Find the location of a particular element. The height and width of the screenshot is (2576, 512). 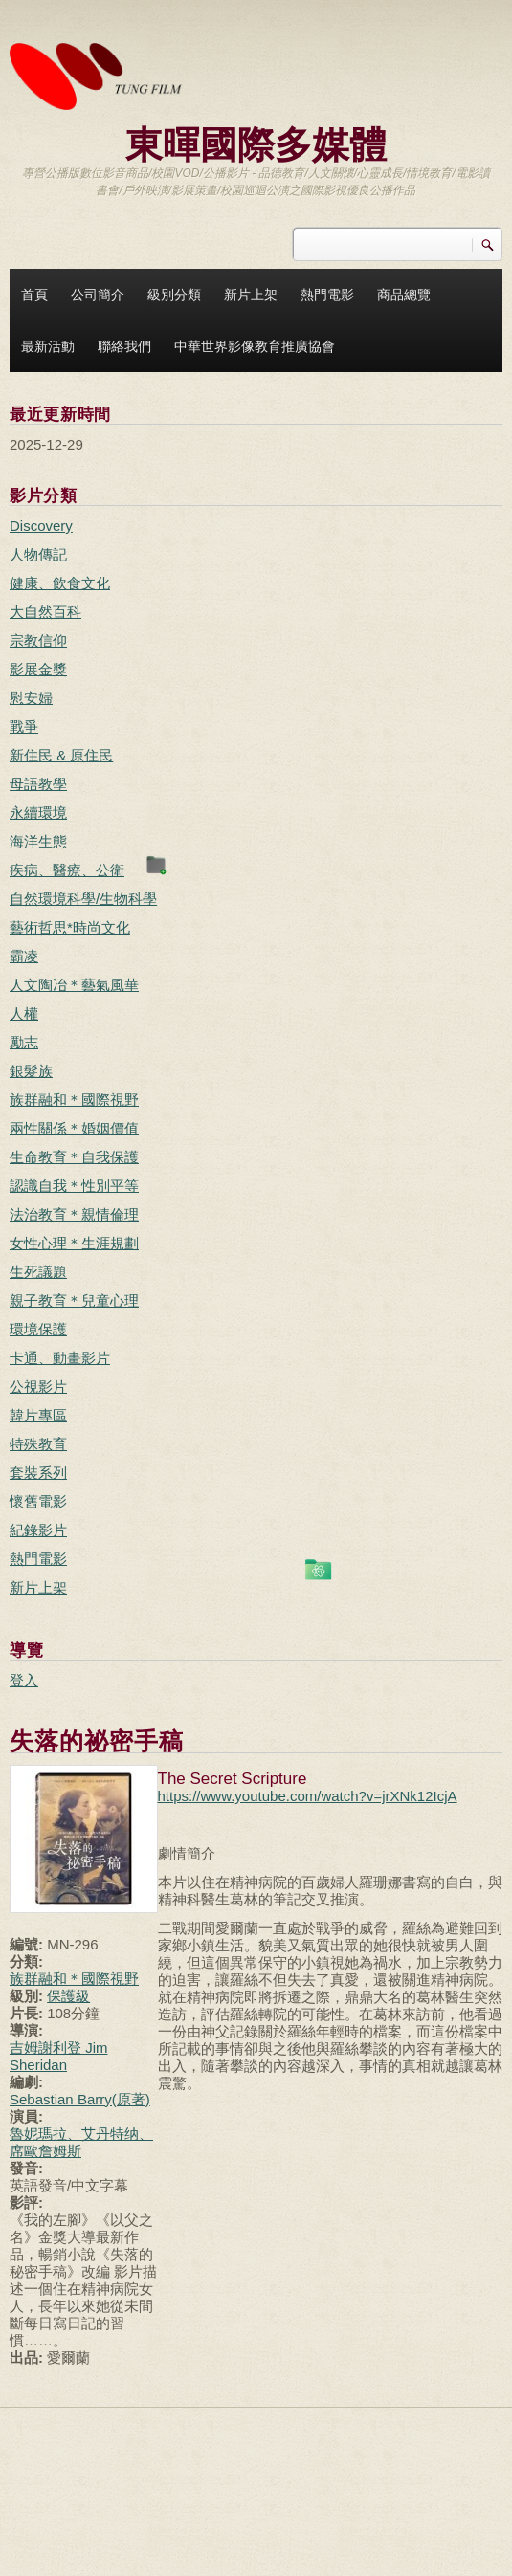

create a new folder is located at coordinates (156, 865).